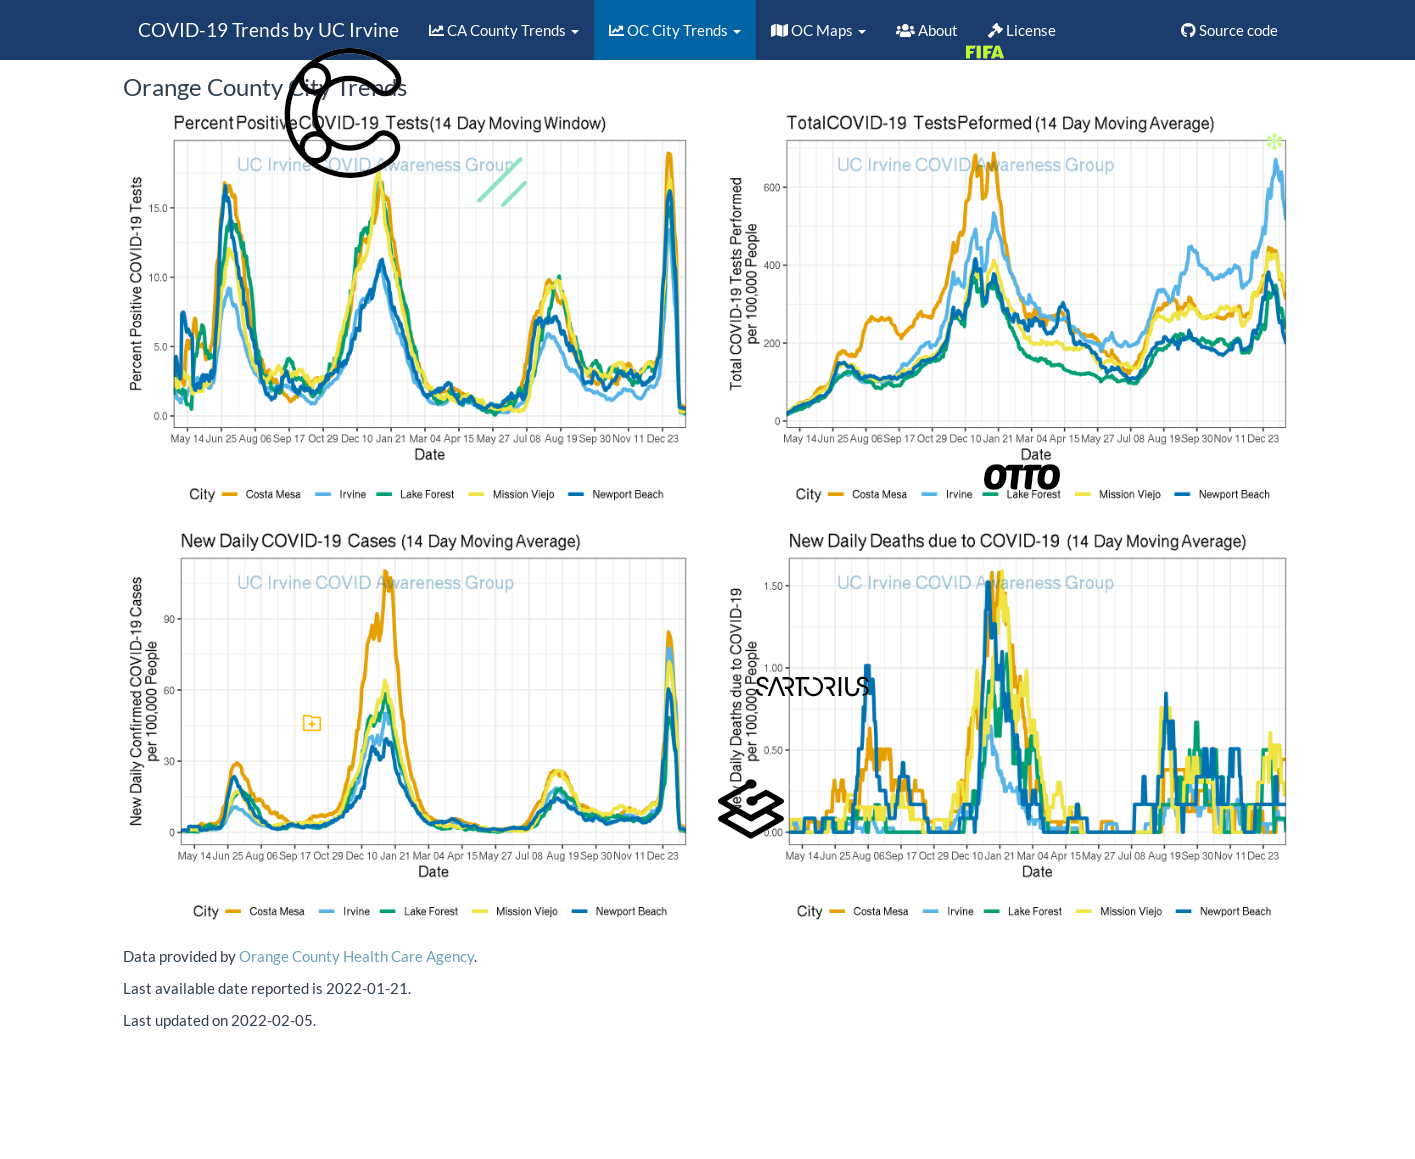 Image resolution: width=1415 pixels, height=1159 pixels. Describe the element at coordinates (1022, 477) in the screenshot. I see `visit the OTTO online shopping platform` at that location.